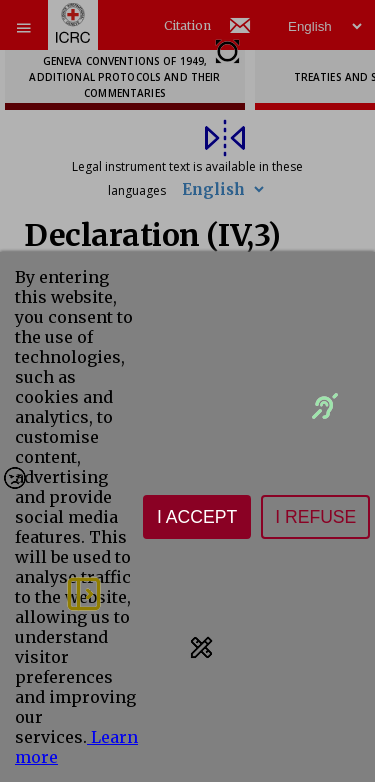 The image size is (375, 782). What do you see at coordinates (325, 406) in the screenshot?
I see `indicates deaf or hard of hearing accessibility option` at bounding box center [325, 406].